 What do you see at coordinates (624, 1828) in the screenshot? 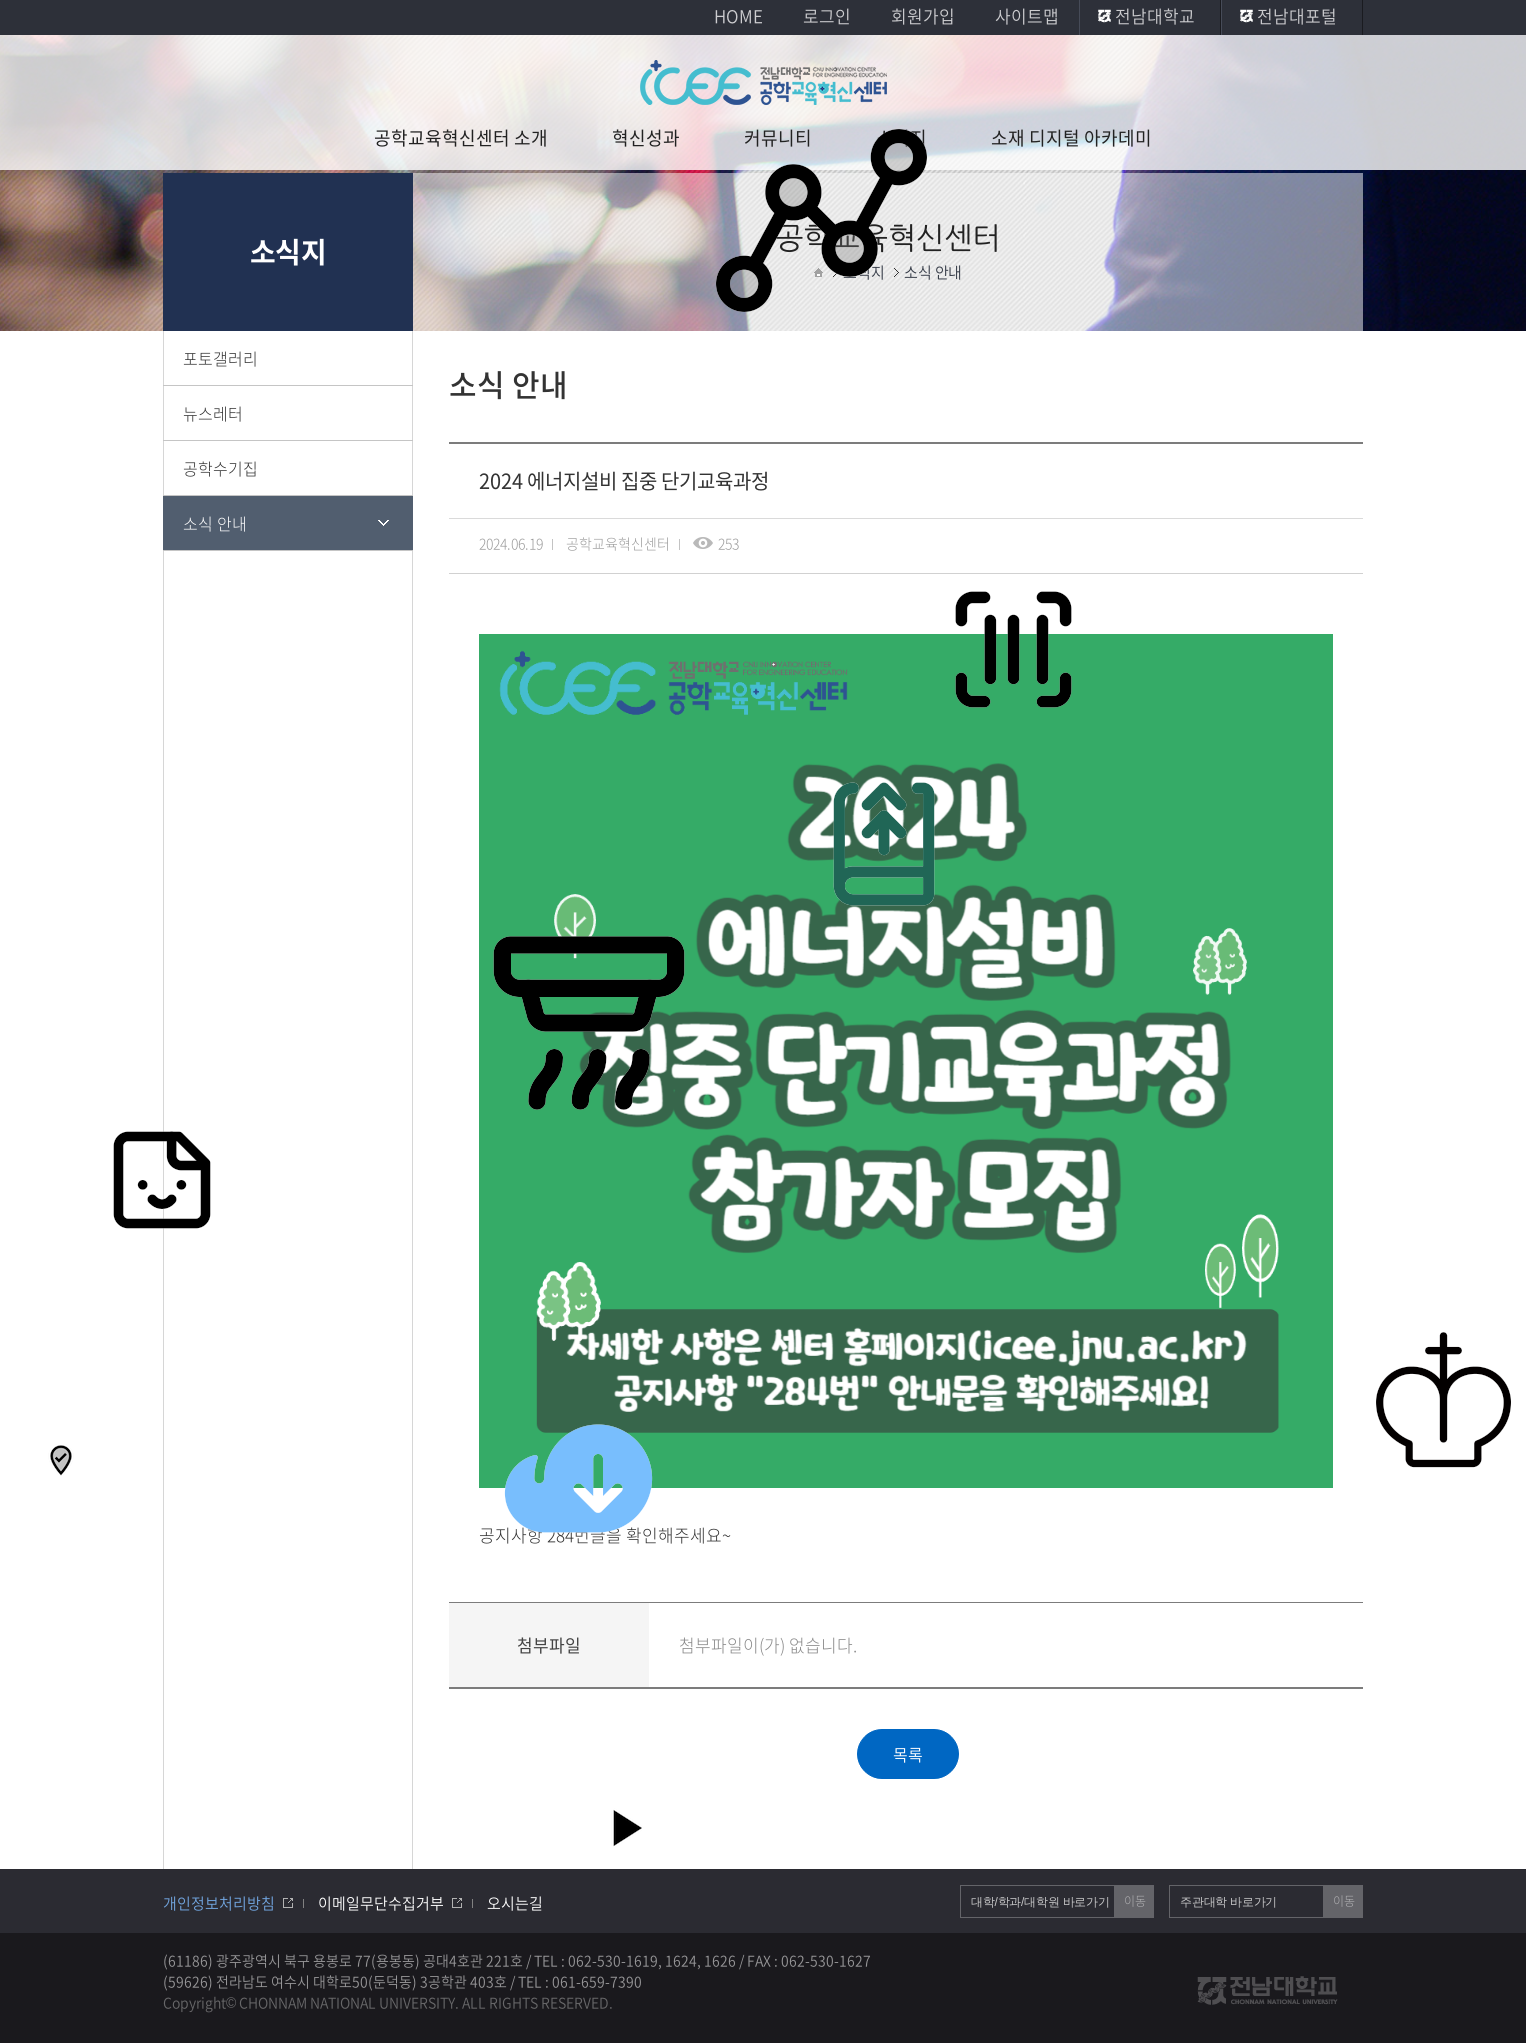
I see `start media playback` at bounding box center [624, 1828].